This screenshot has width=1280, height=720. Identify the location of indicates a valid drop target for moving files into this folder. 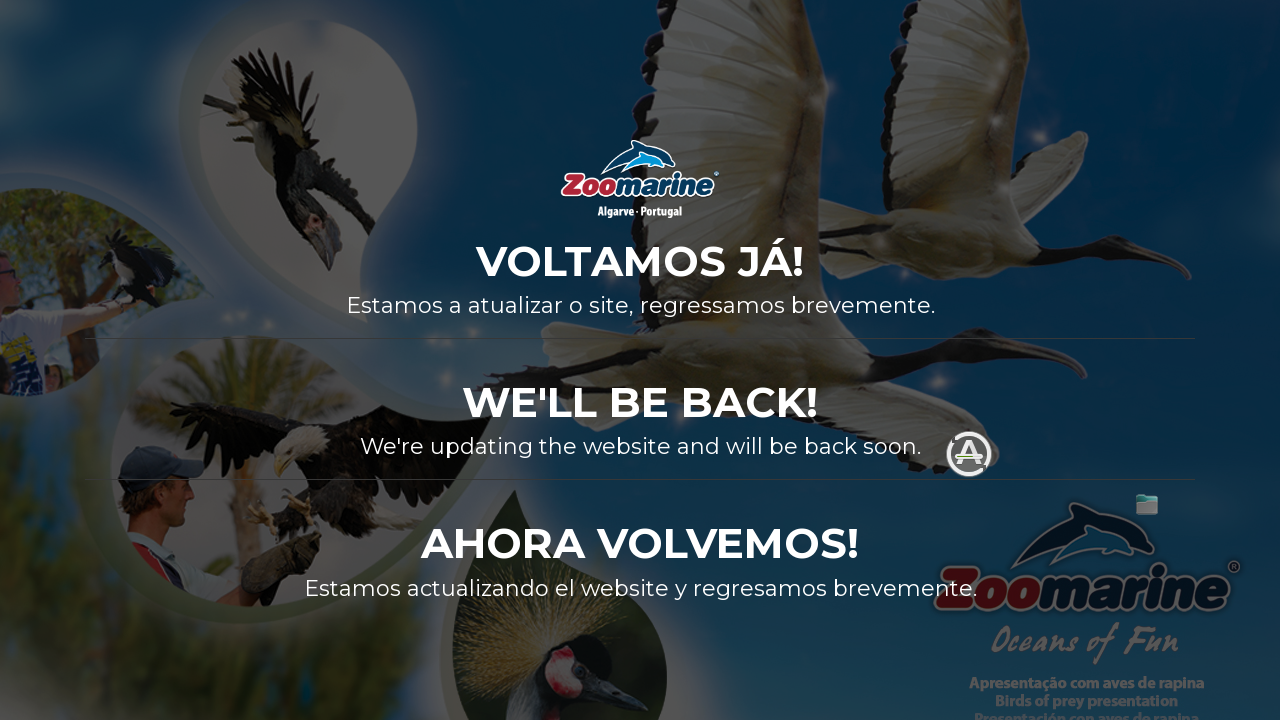
(1147, 504).